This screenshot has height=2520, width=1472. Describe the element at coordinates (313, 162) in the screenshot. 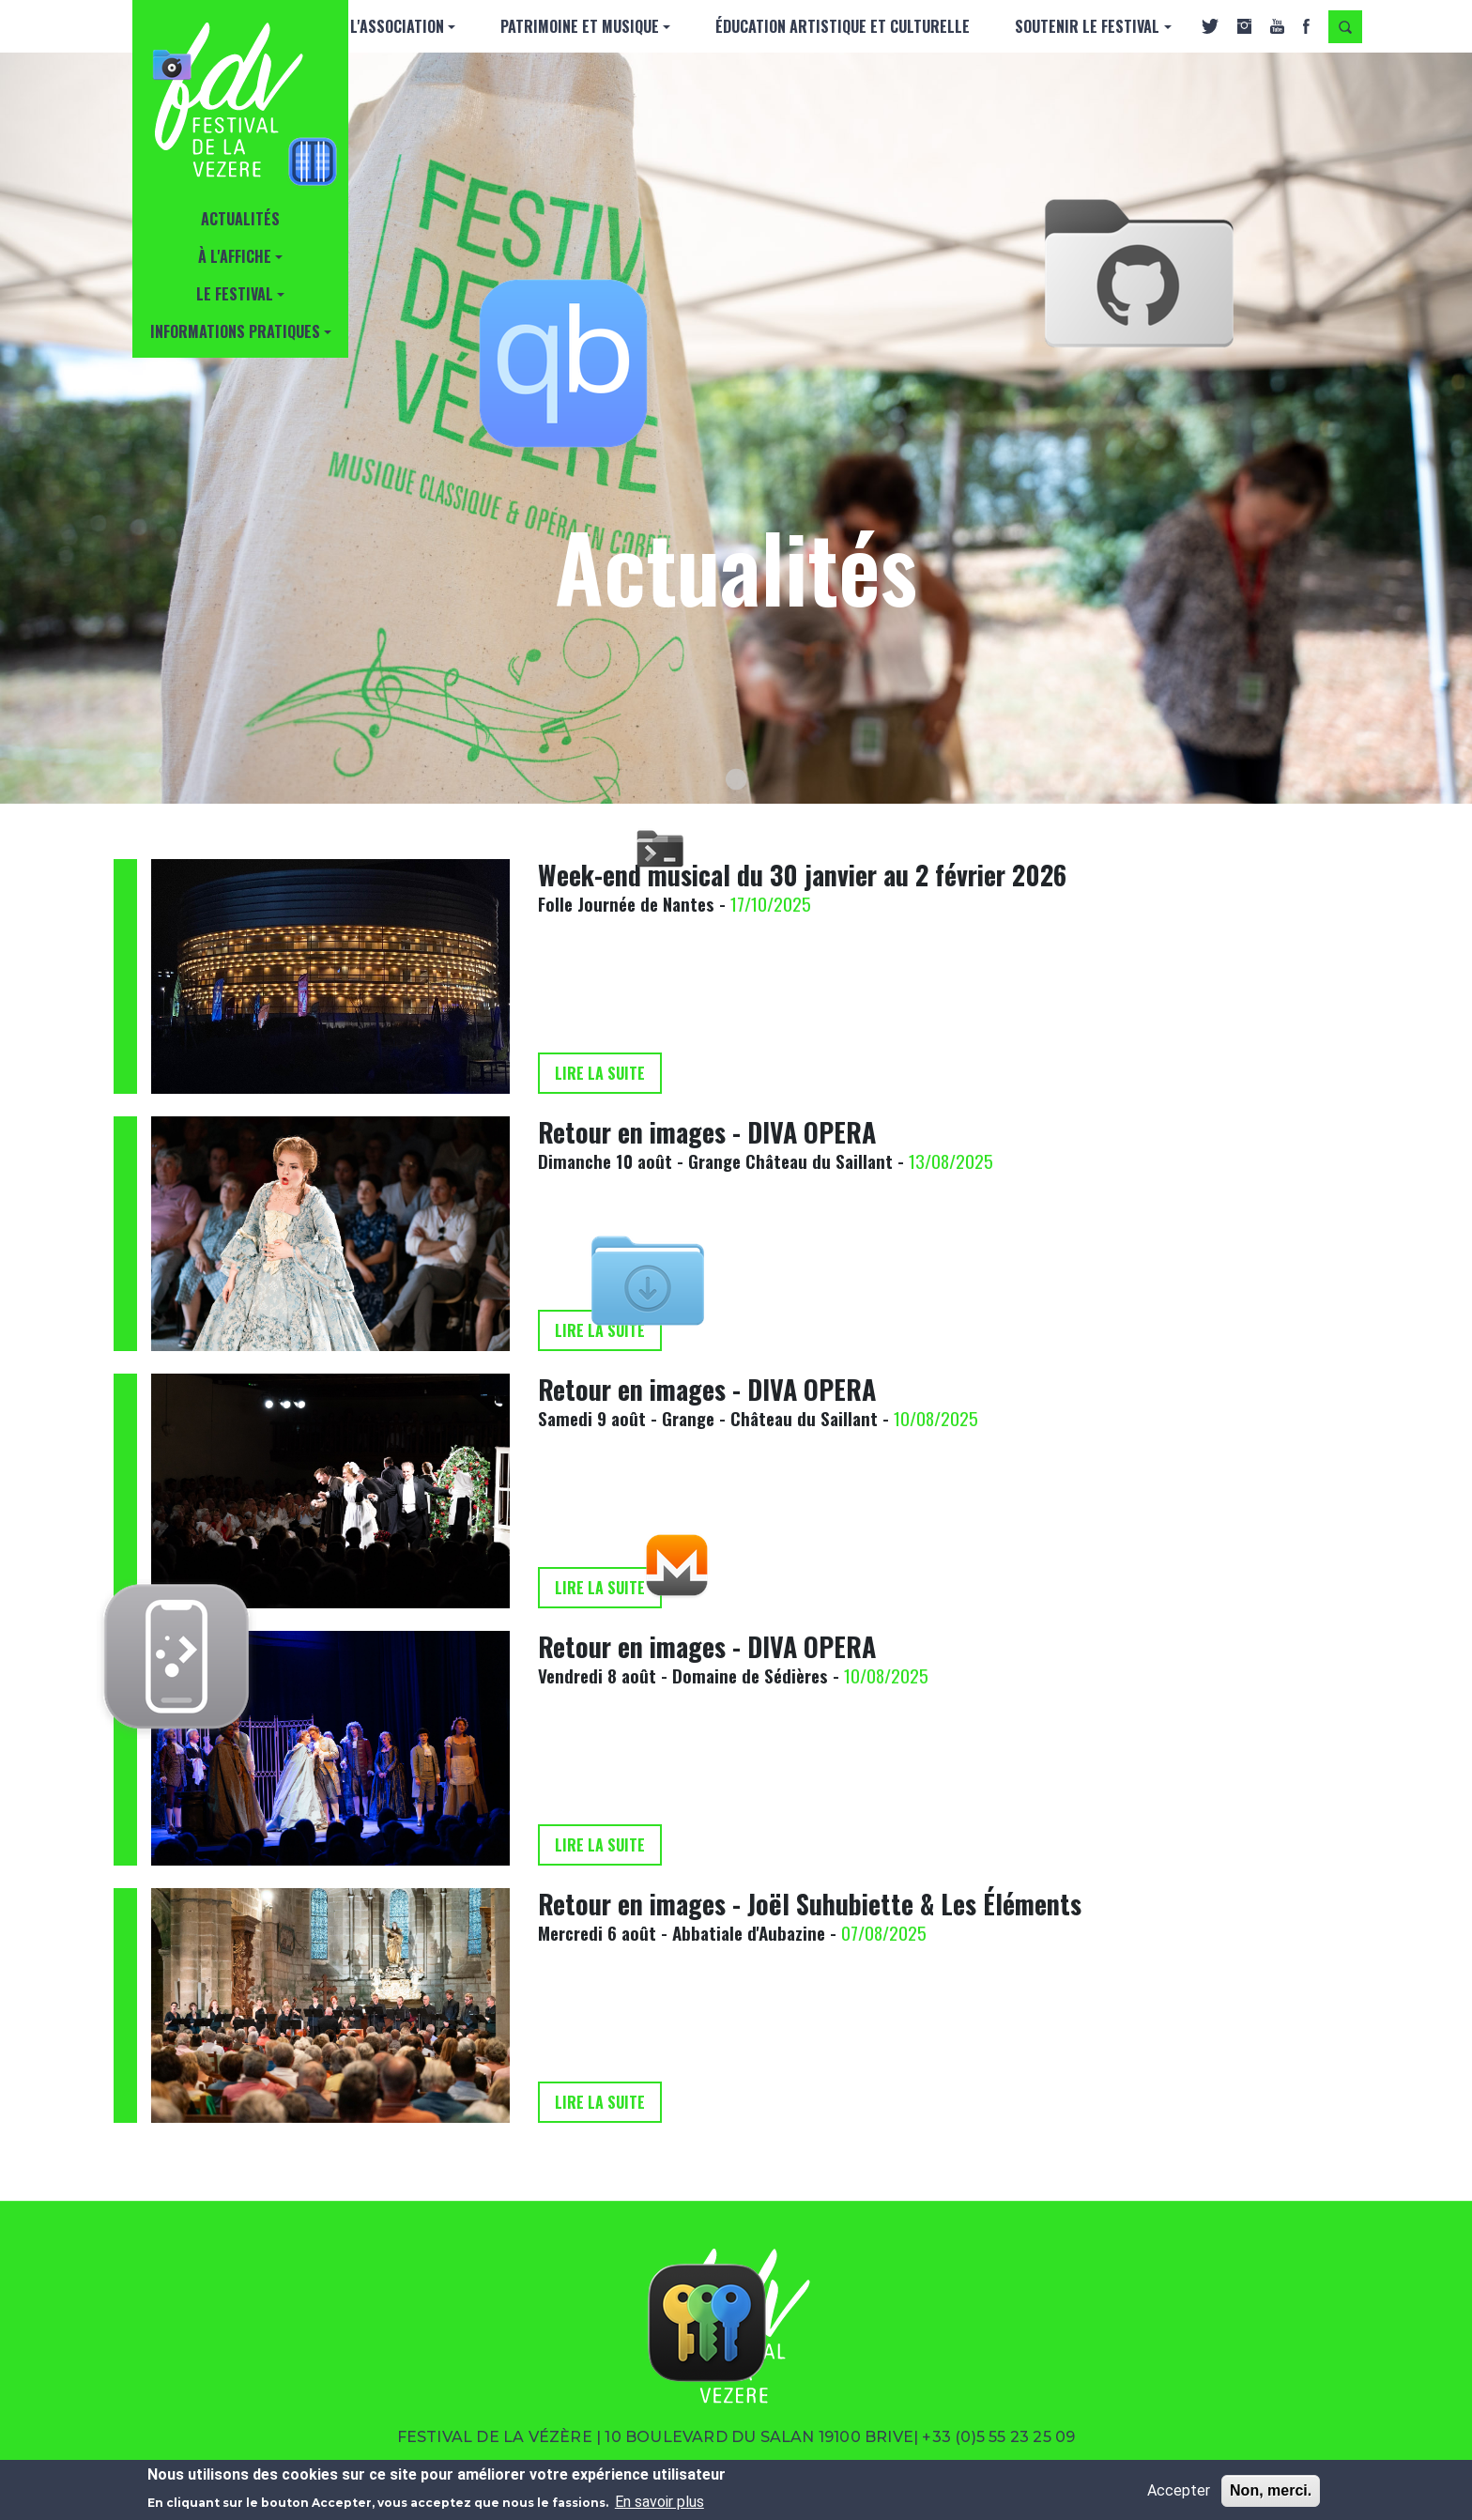

I see `open virtualization container settings` at that location.